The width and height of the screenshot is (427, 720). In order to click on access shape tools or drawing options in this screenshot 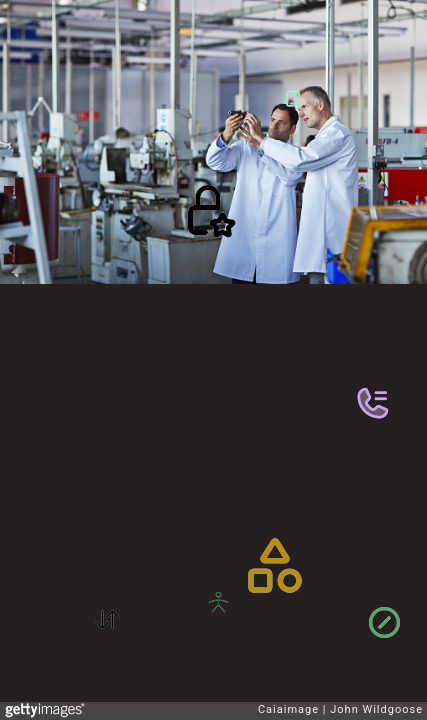, I will do `click(275, 566)`.